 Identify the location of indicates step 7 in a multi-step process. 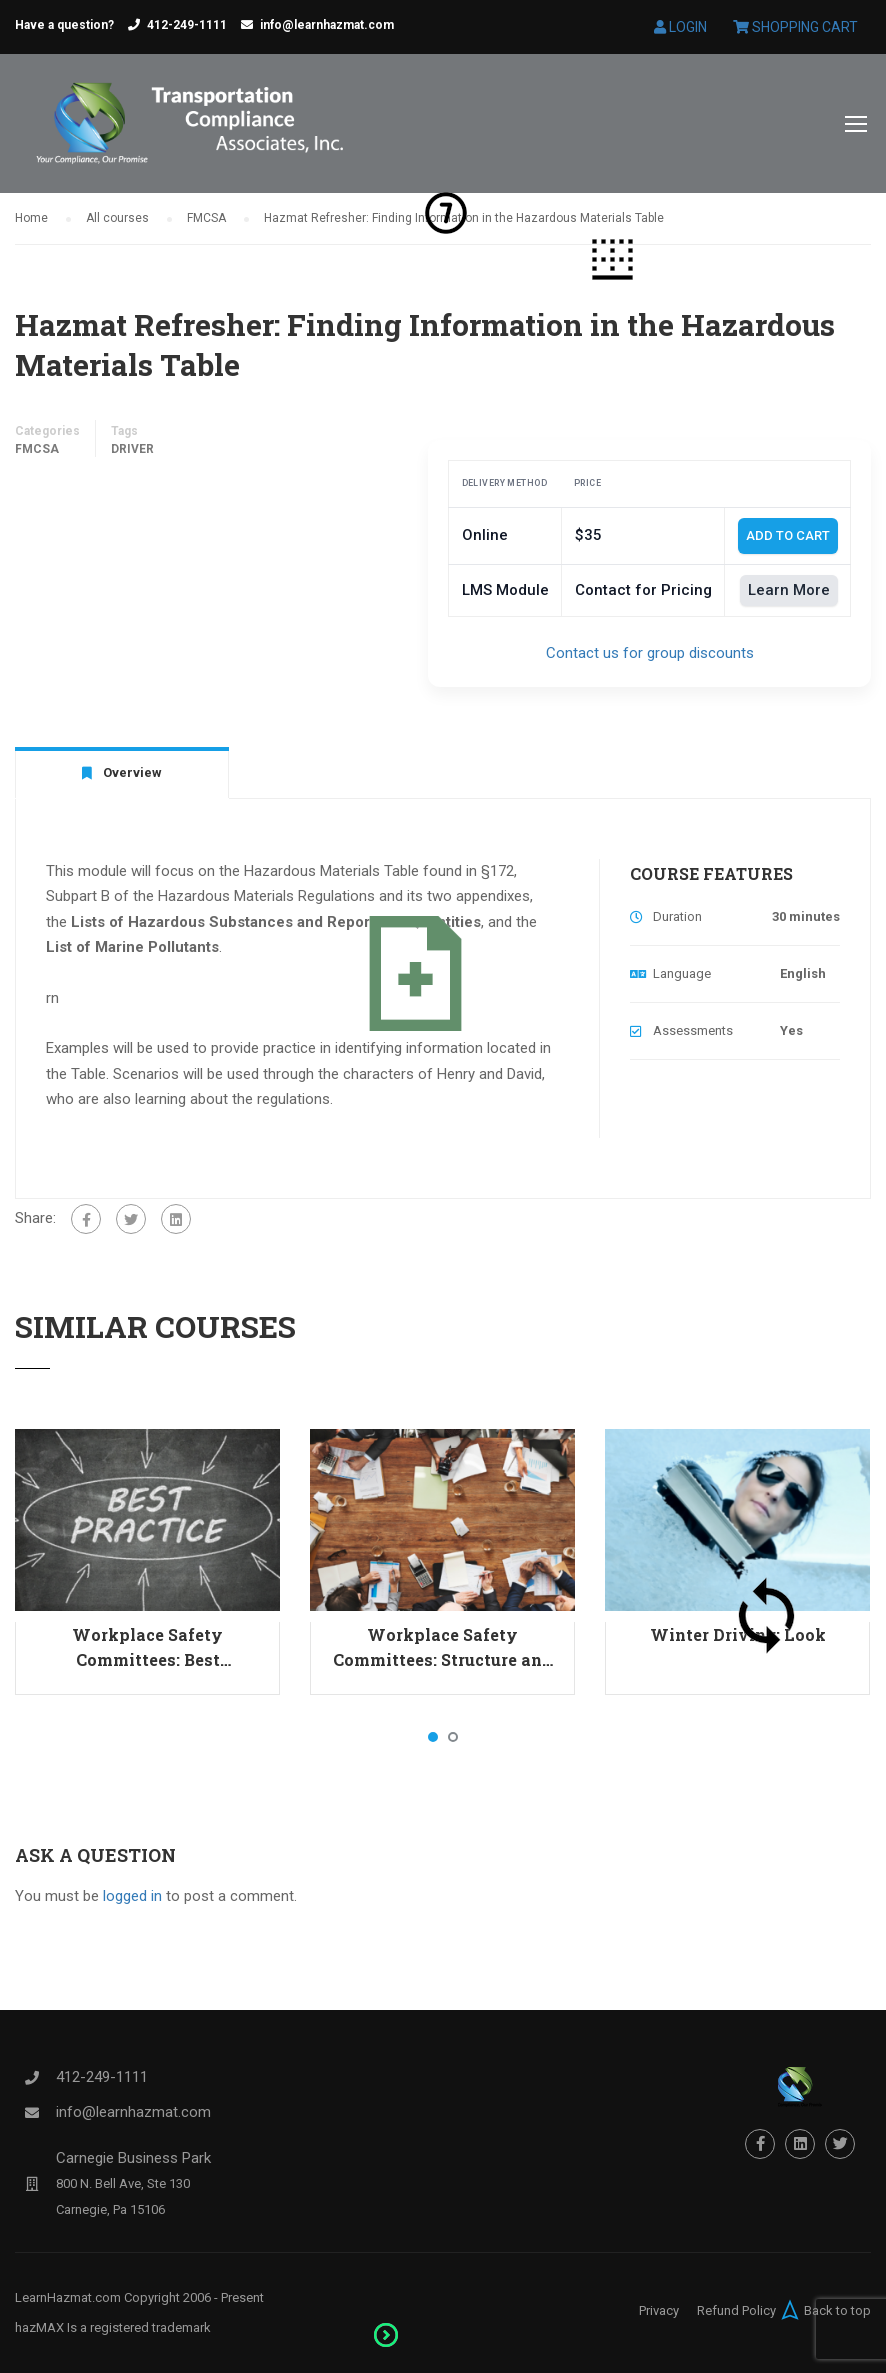
(446, 213).